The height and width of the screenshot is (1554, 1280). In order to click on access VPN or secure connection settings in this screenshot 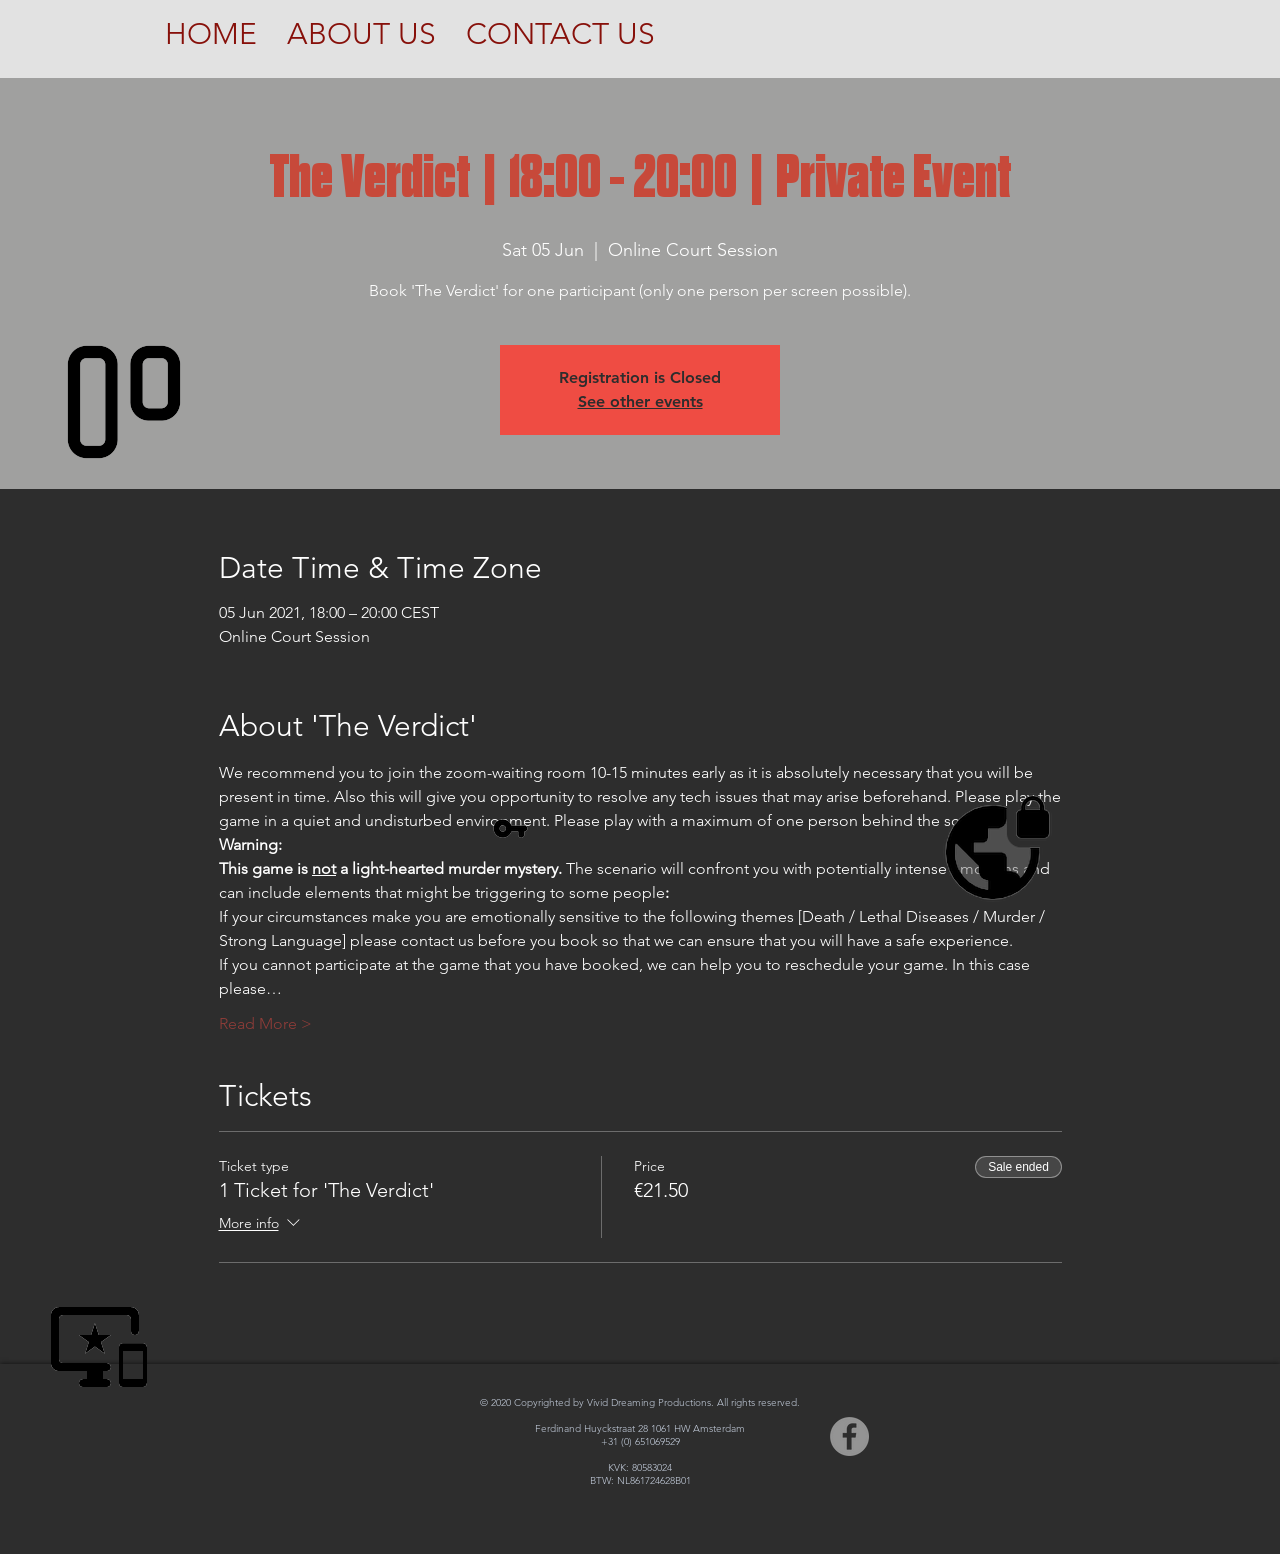, I will do `click(510, 828)`.